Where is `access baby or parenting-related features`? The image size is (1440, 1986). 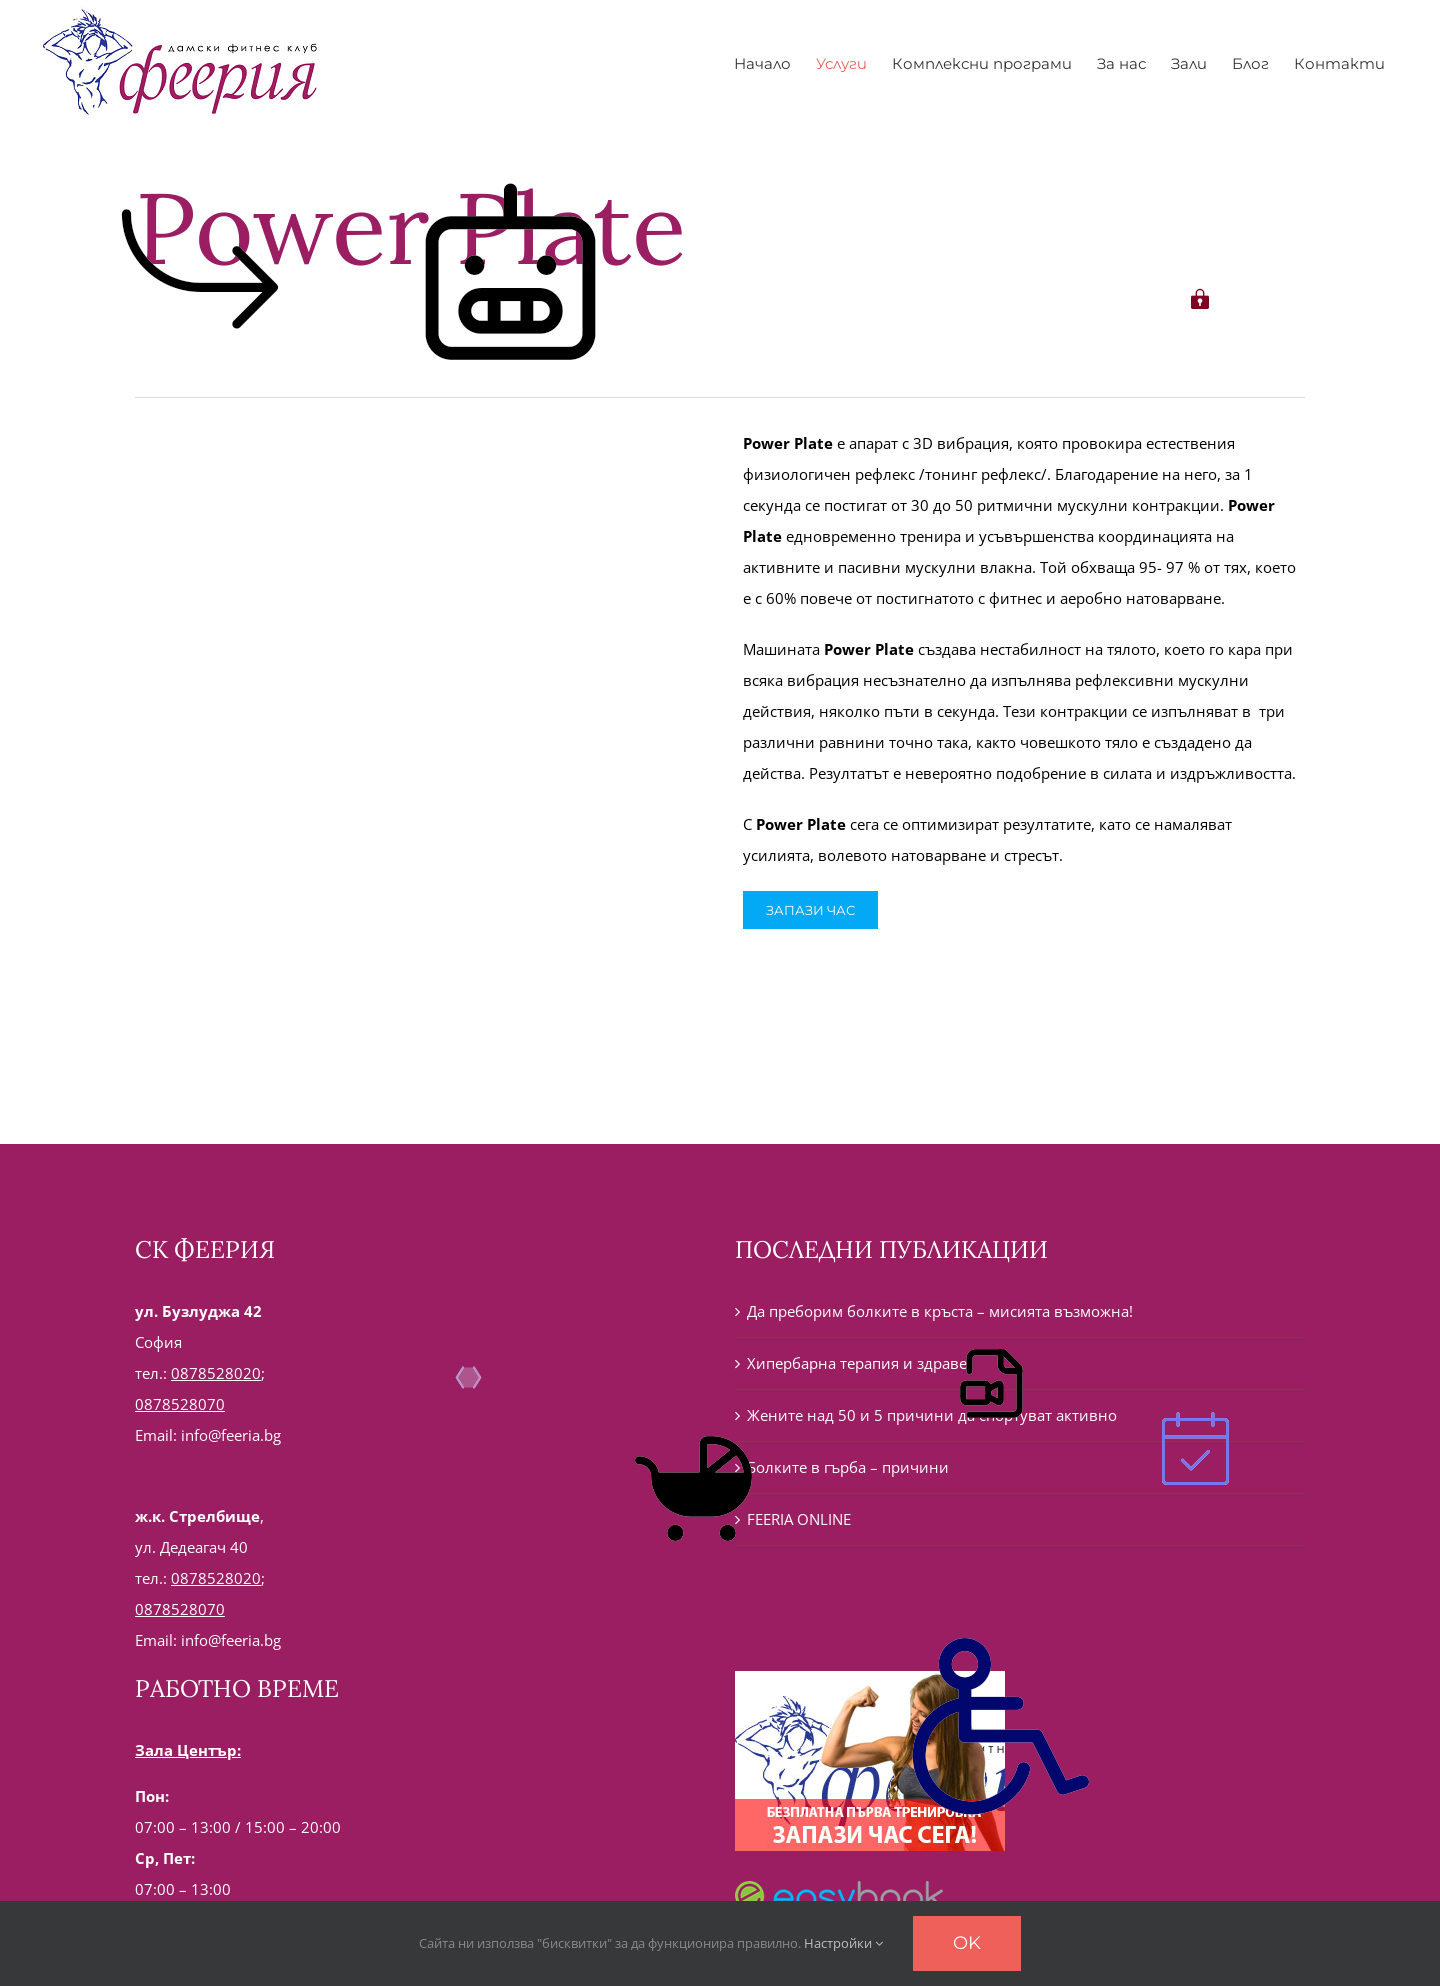
access baby or parenting-related features is located at coordinates (695, 1484).